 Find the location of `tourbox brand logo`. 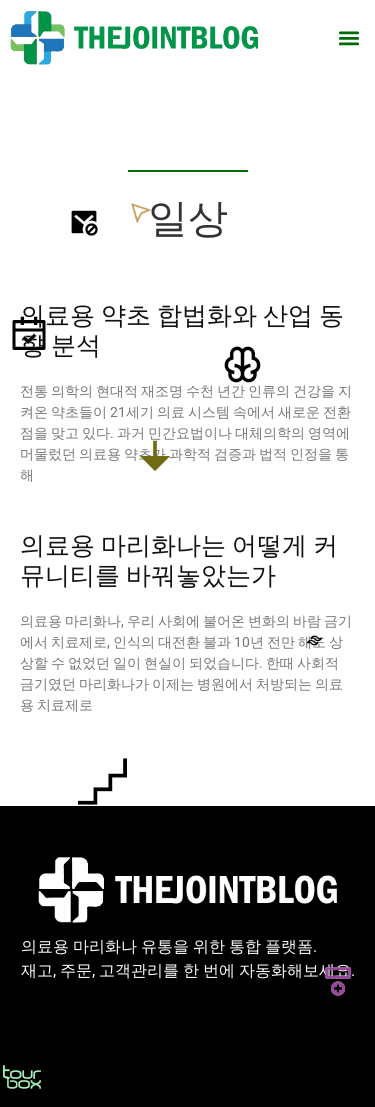

tourbox brand logo is located at coordinates (22, 1077).